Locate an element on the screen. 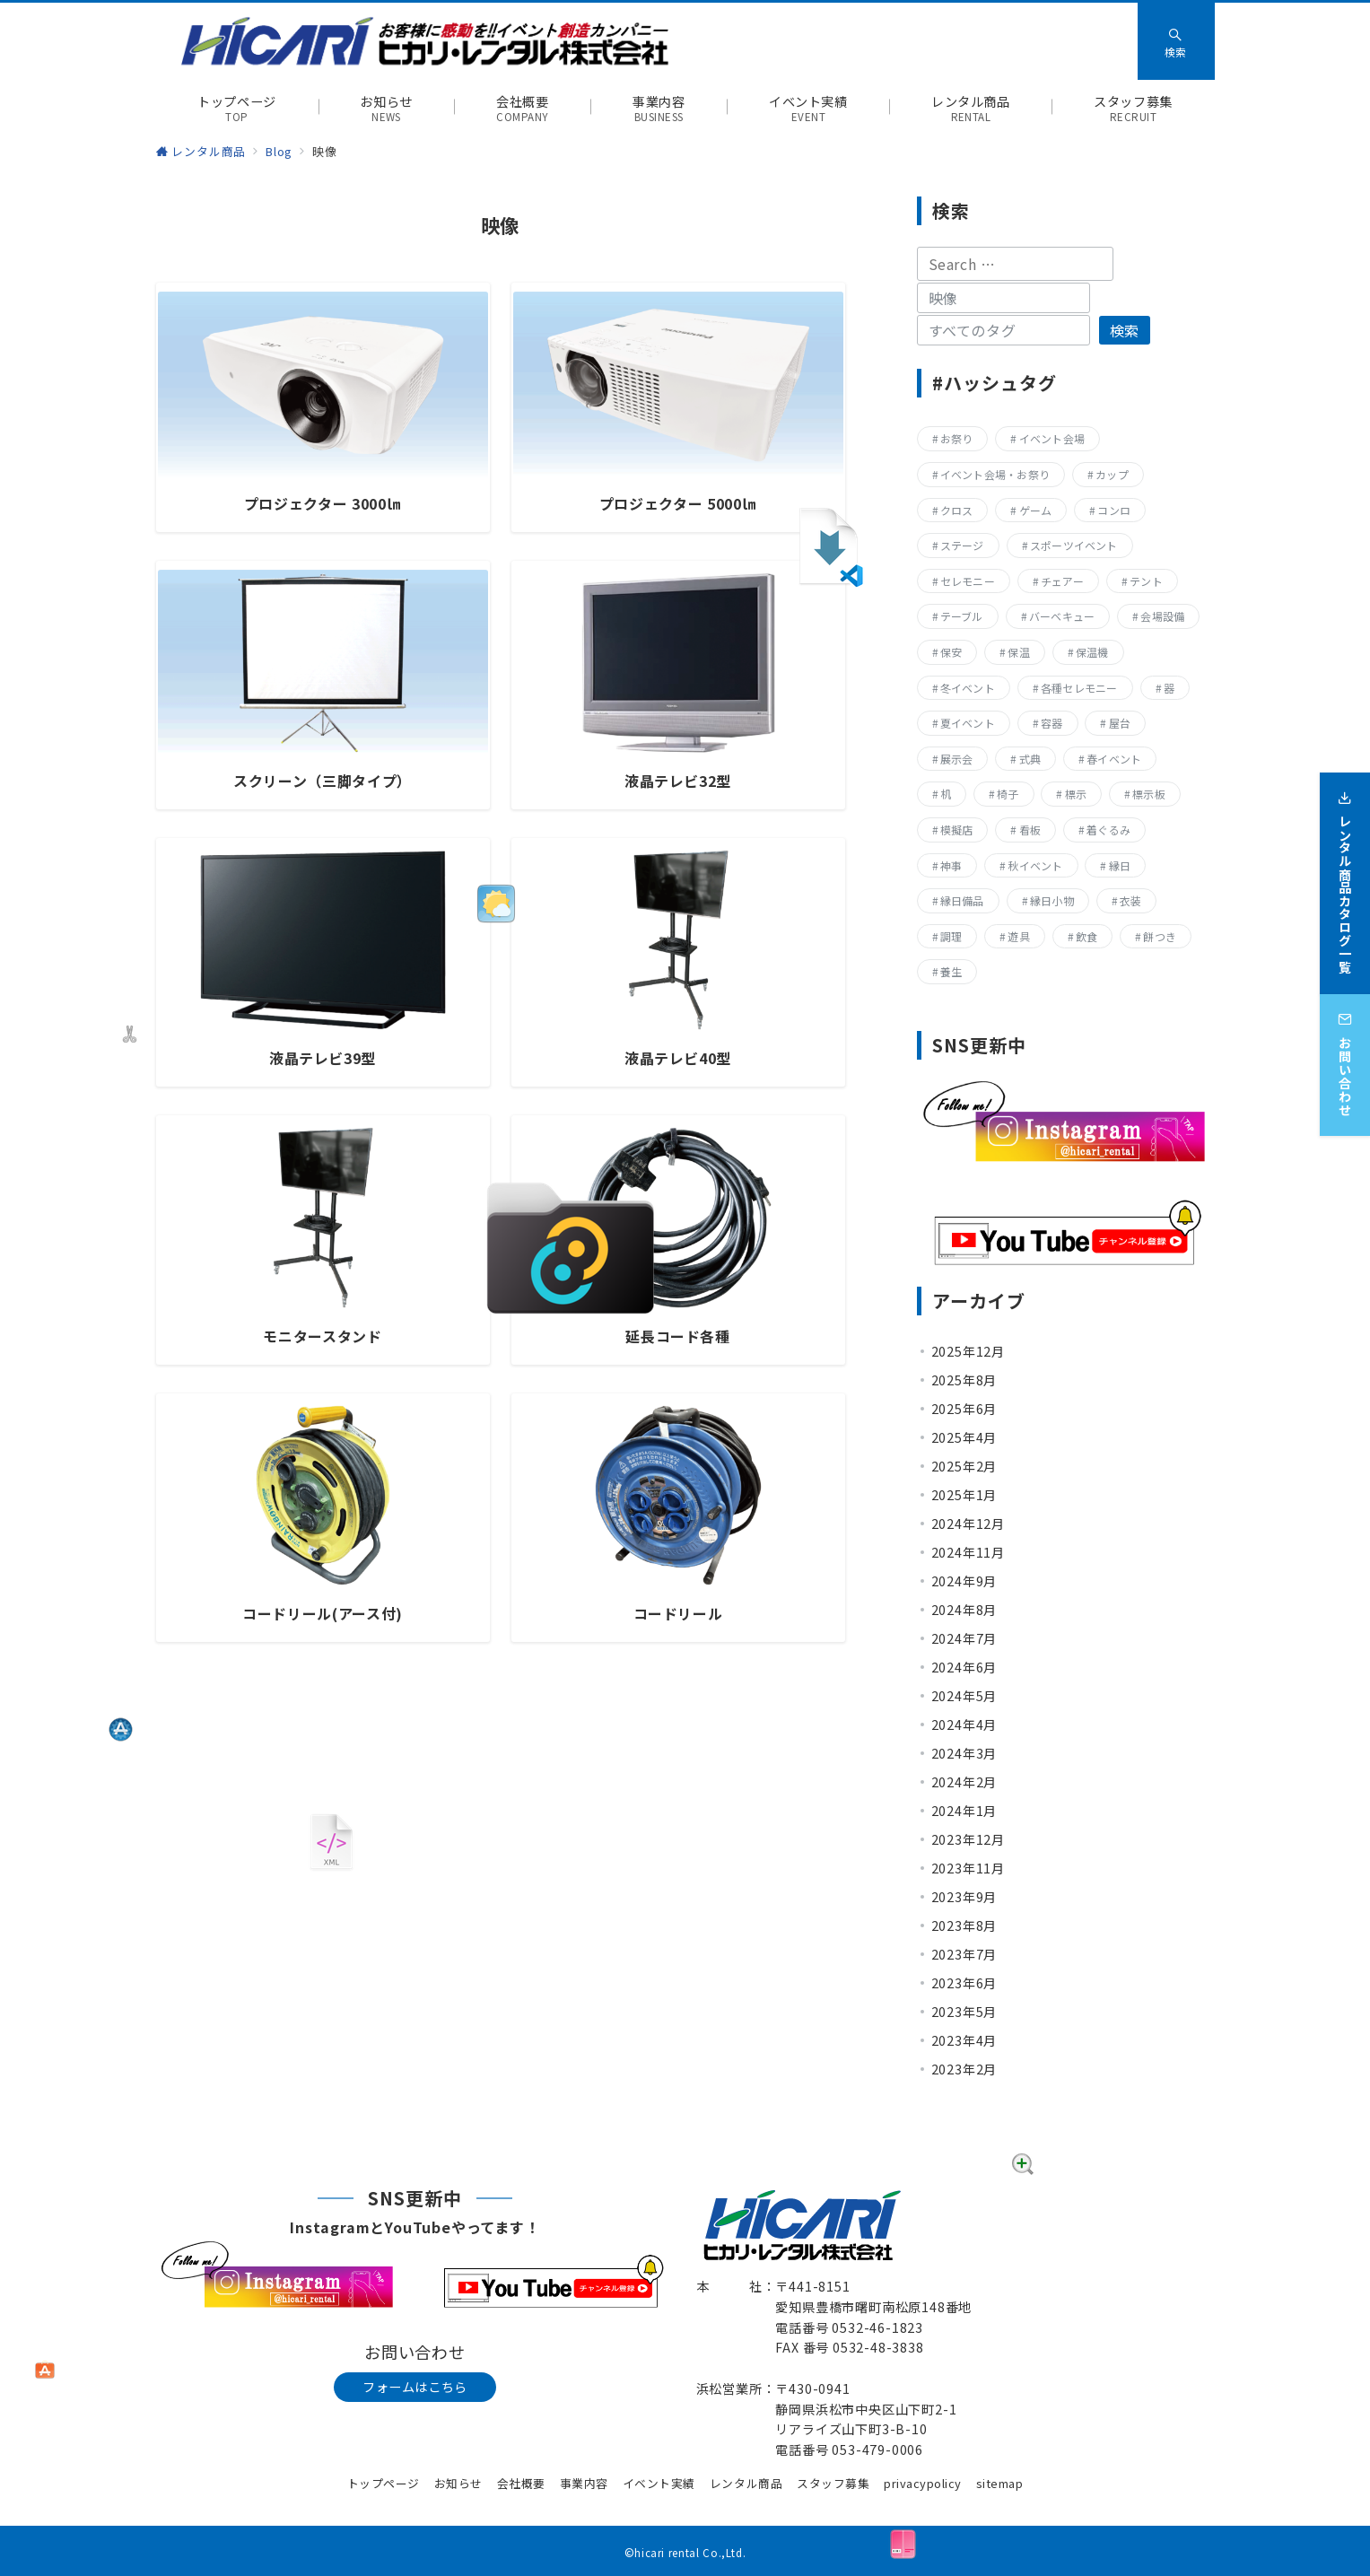 This screenshot has width=1370, height=2576. an XML document file is located at coordinates (331, 1842).